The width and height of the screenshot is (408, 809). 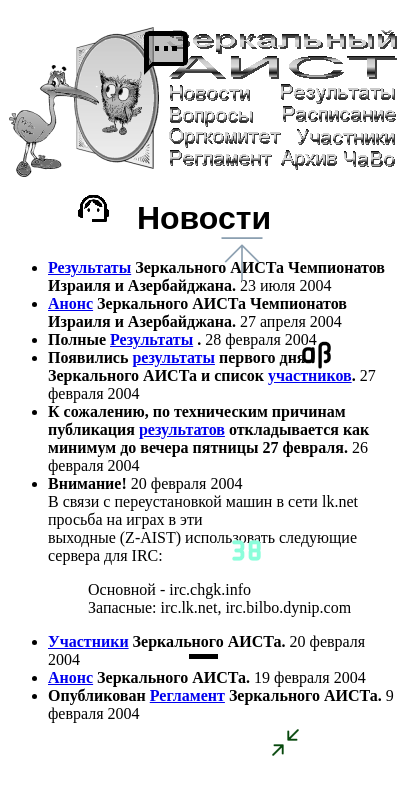 What do you see at coordinates (242, 258) in the screenshot?
I see `scroll to top of page` at bounding box center [242, 258].